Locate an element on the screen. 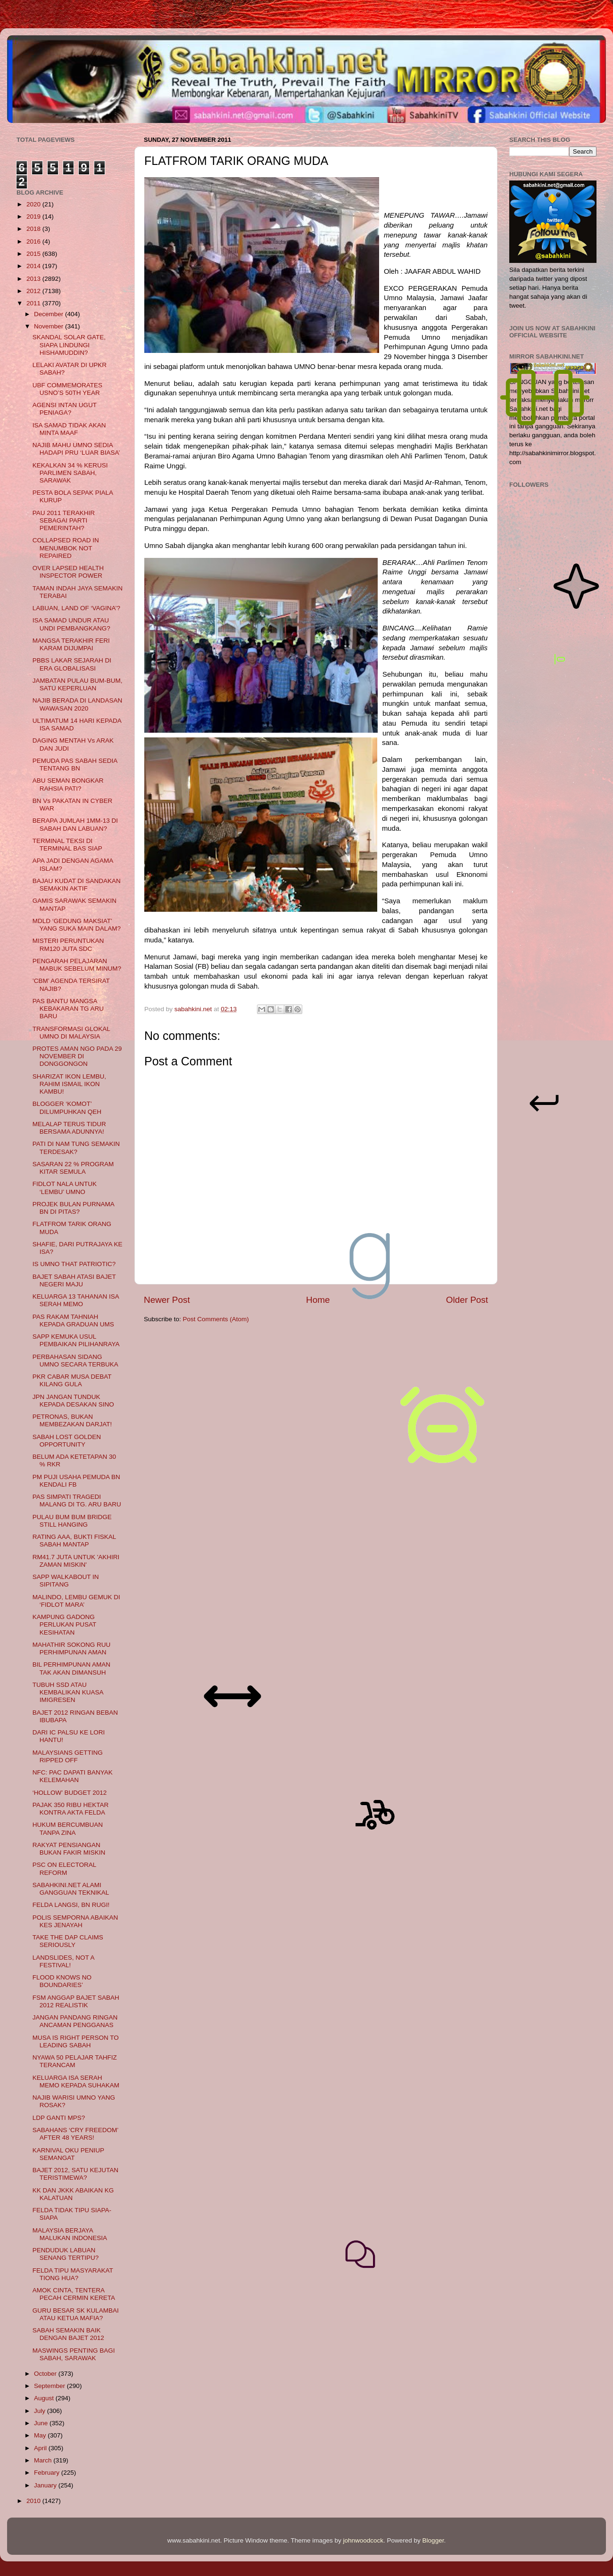 The width and height of the screenshot is (613, 2576). indicates a featured or highlighted item is located at coordinates (576, 586).